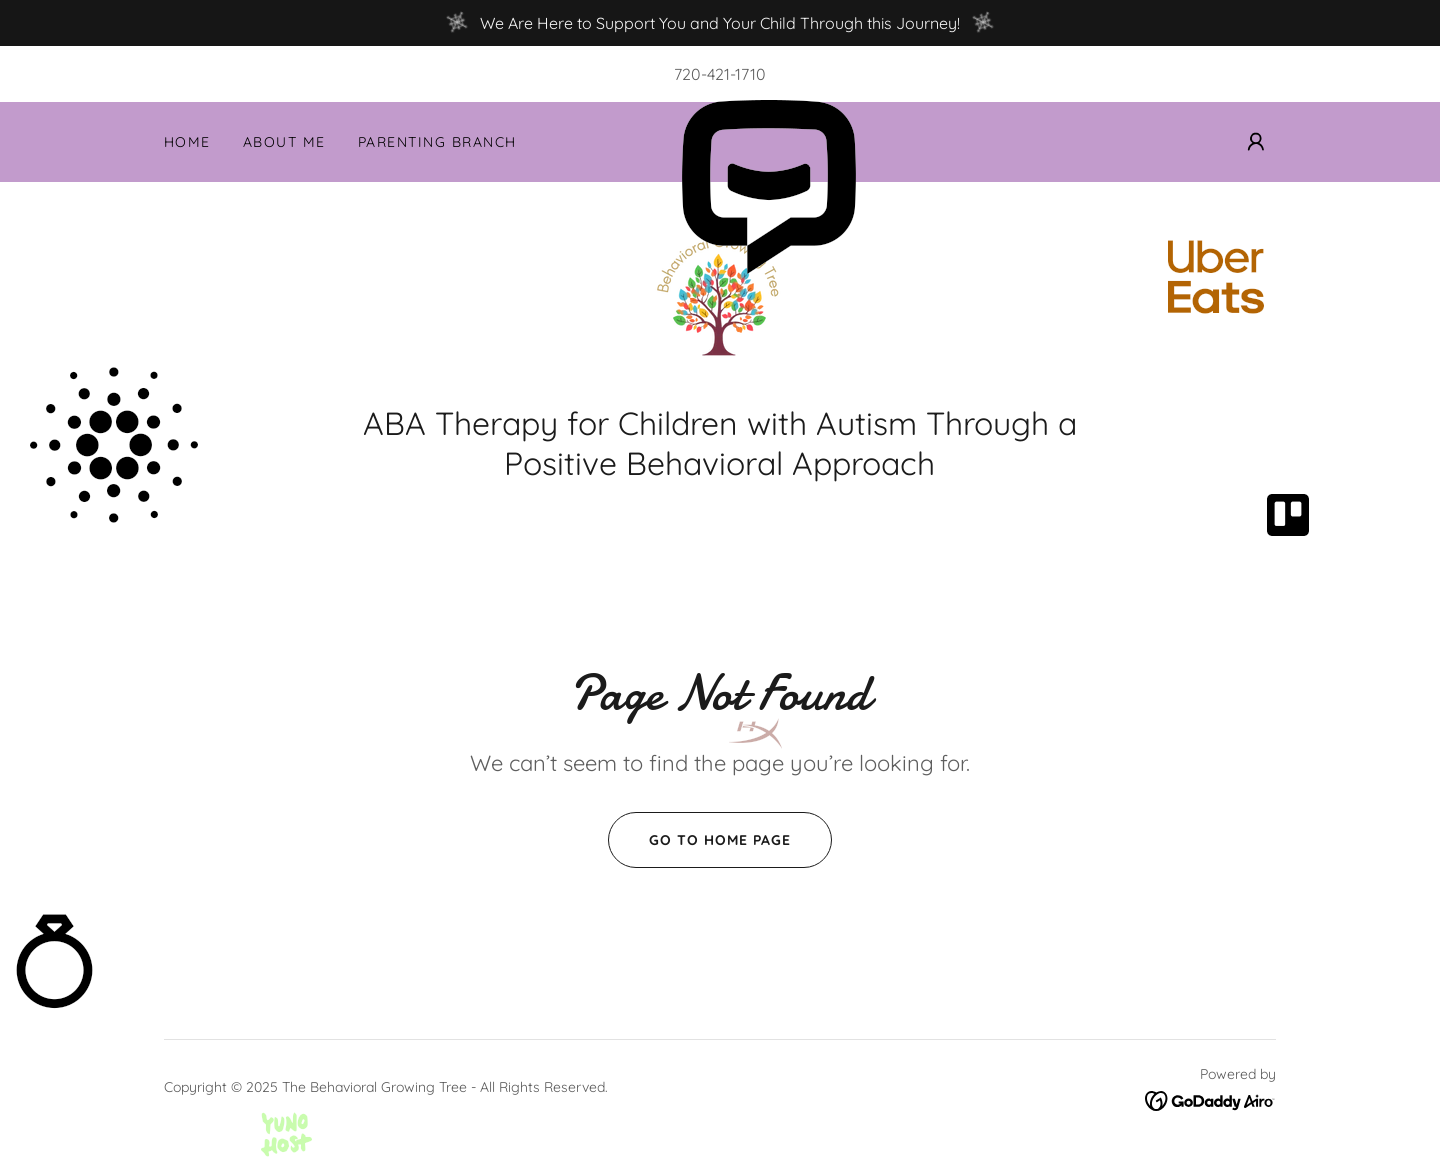  I want to click on access jewelry or luxury shopping category, so click(54, 963).